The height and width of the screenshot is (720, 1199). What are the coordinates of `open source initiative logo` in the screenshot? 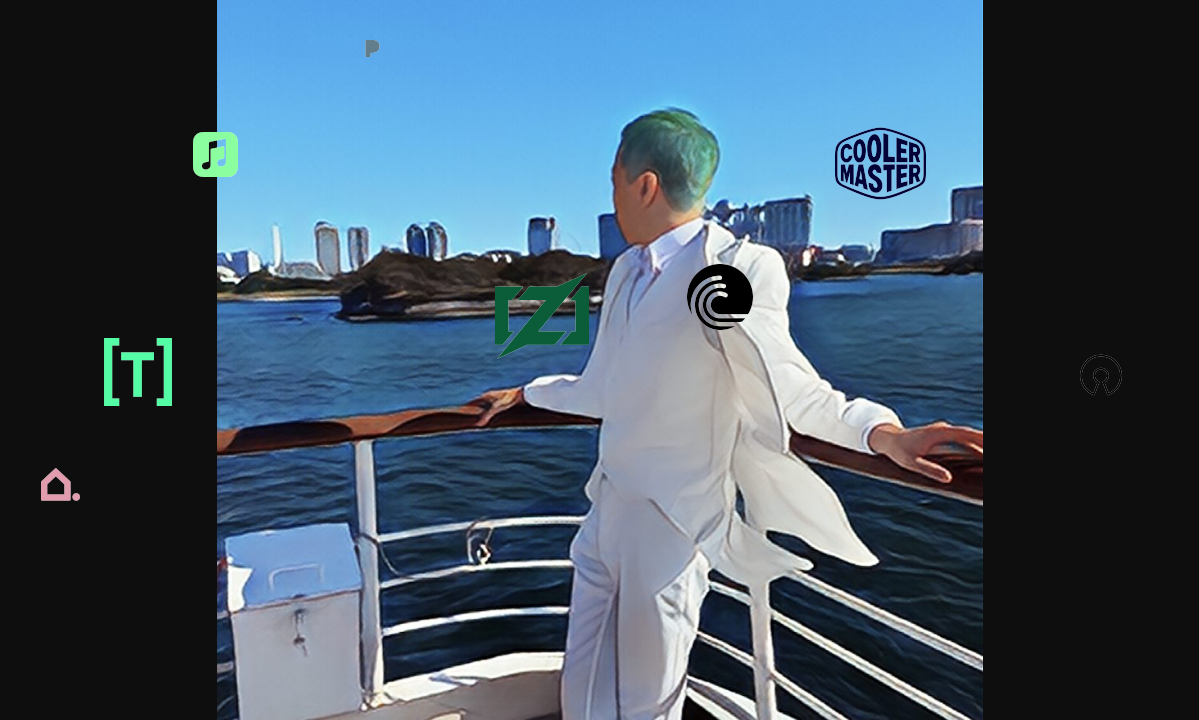 It's located at (1101, 375).